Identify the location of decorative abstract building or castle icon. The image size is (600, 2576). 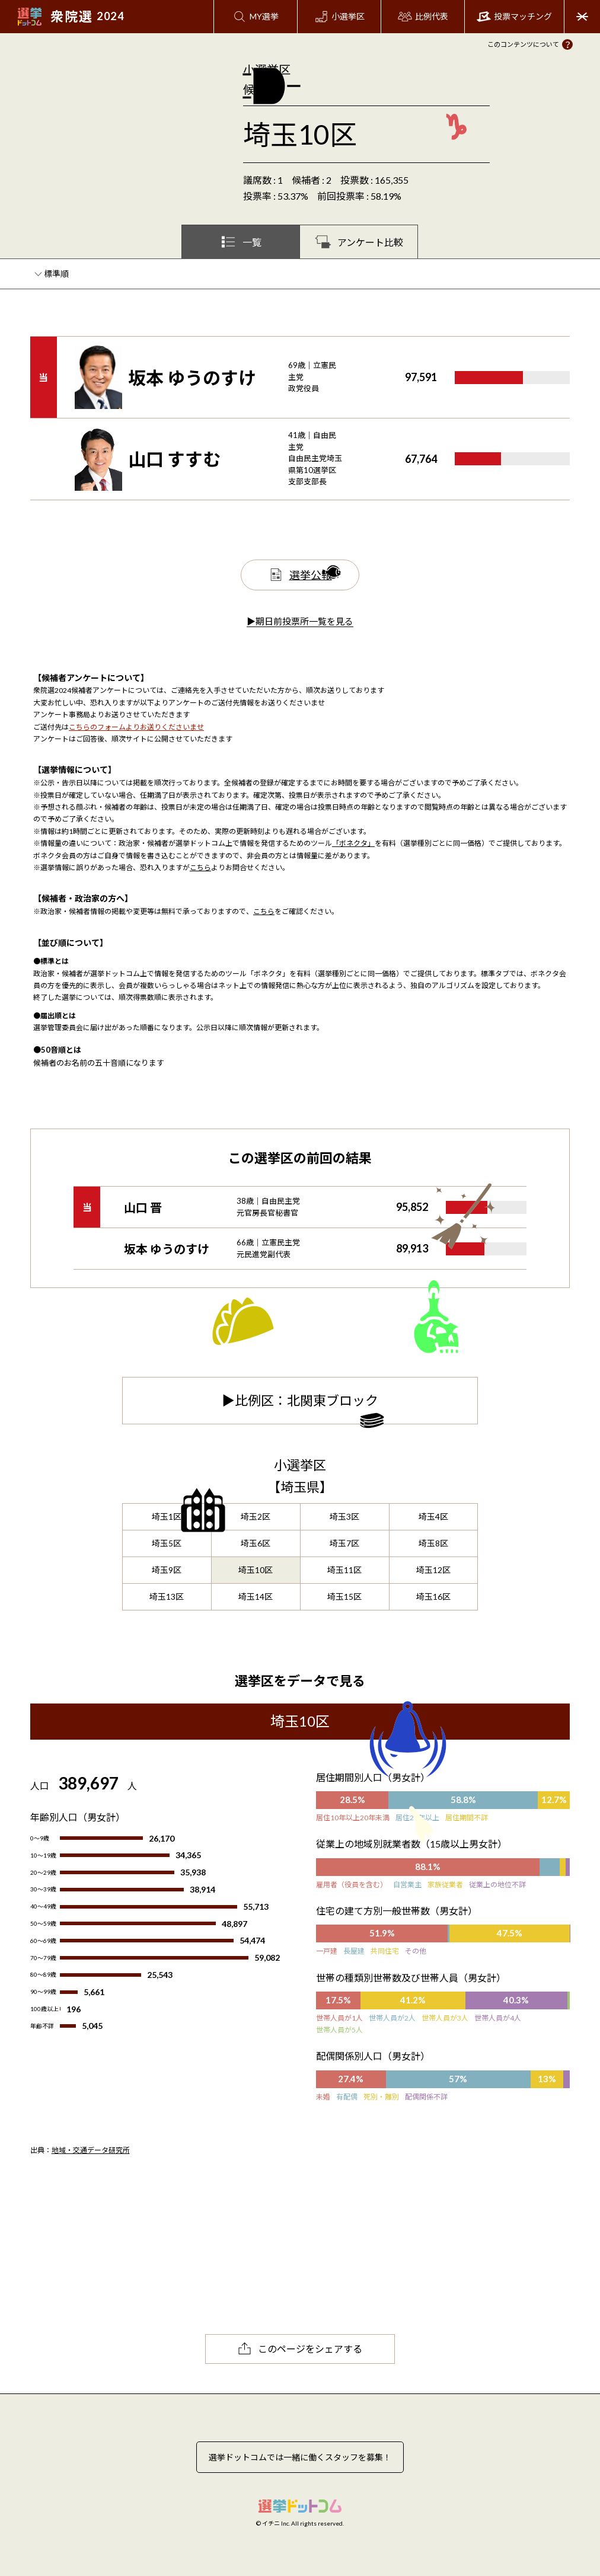
(203, 1510).